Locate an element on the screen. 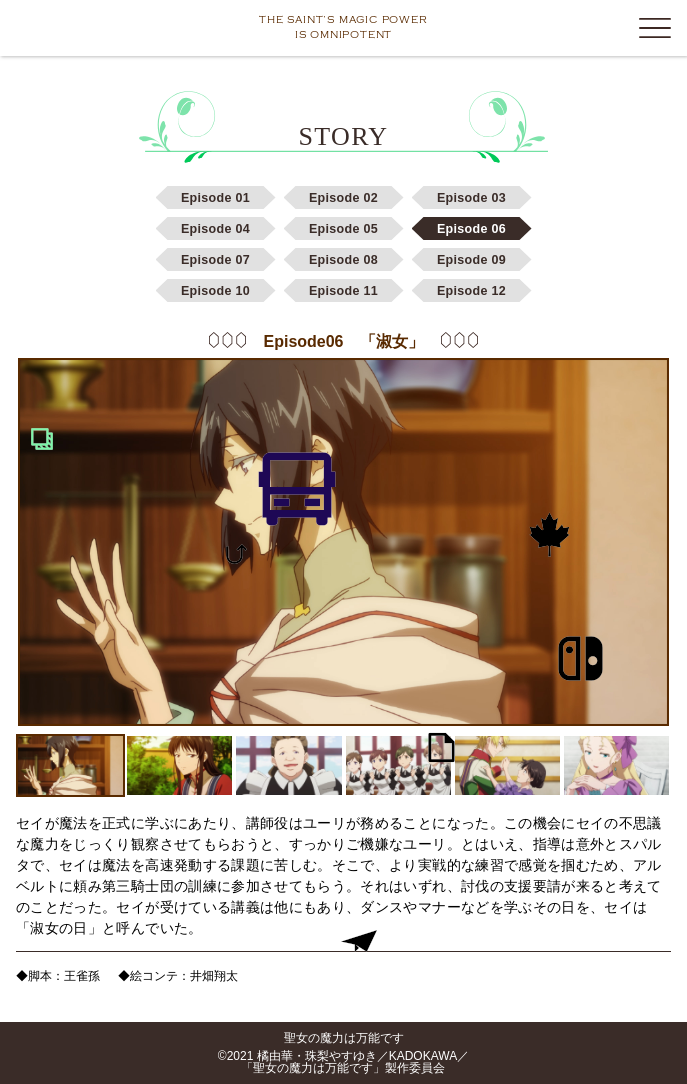 Image resolution: width=687 pixels, height=1084 pixels. minutemailer logo is located at coordinates (359, 941).